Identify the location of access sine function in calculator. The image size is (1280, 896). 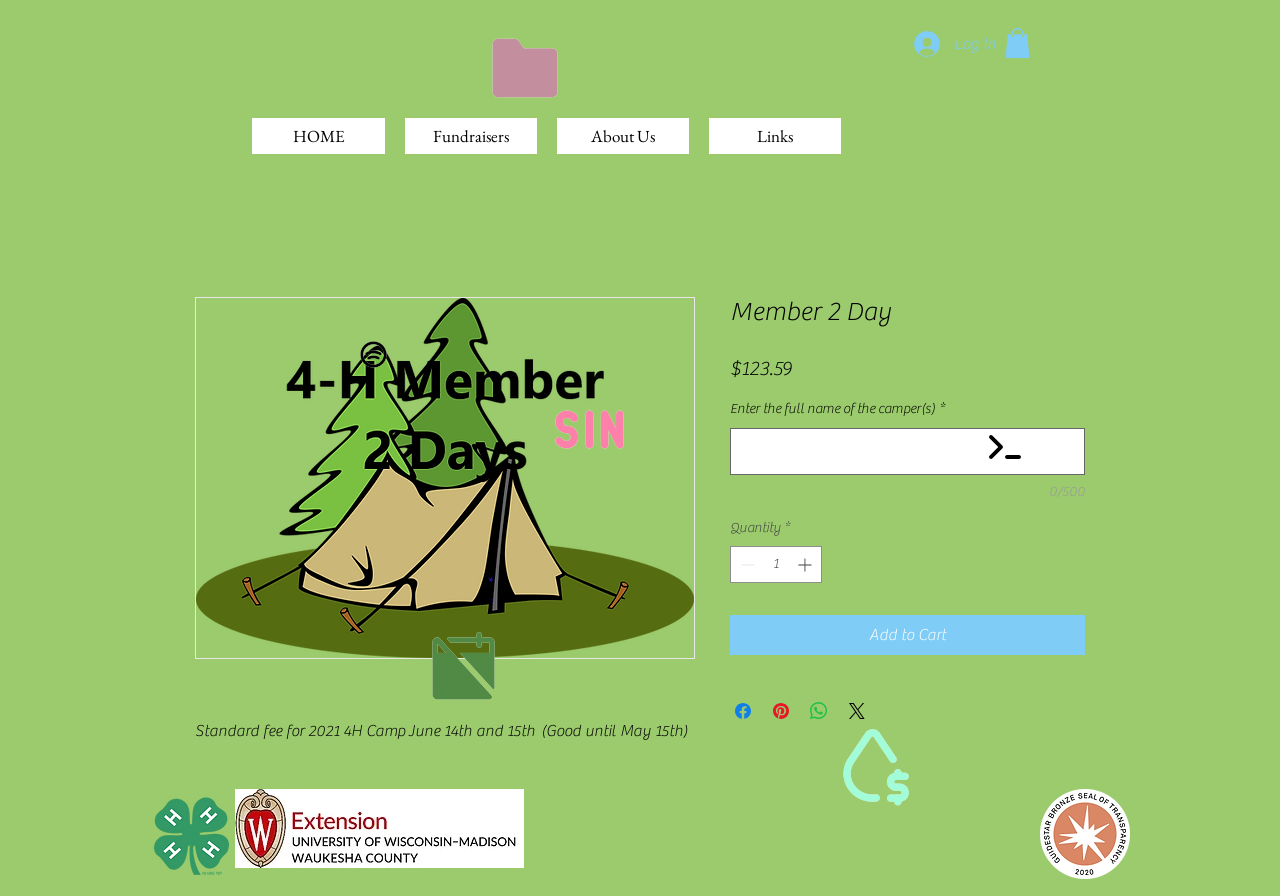
(589, 429).